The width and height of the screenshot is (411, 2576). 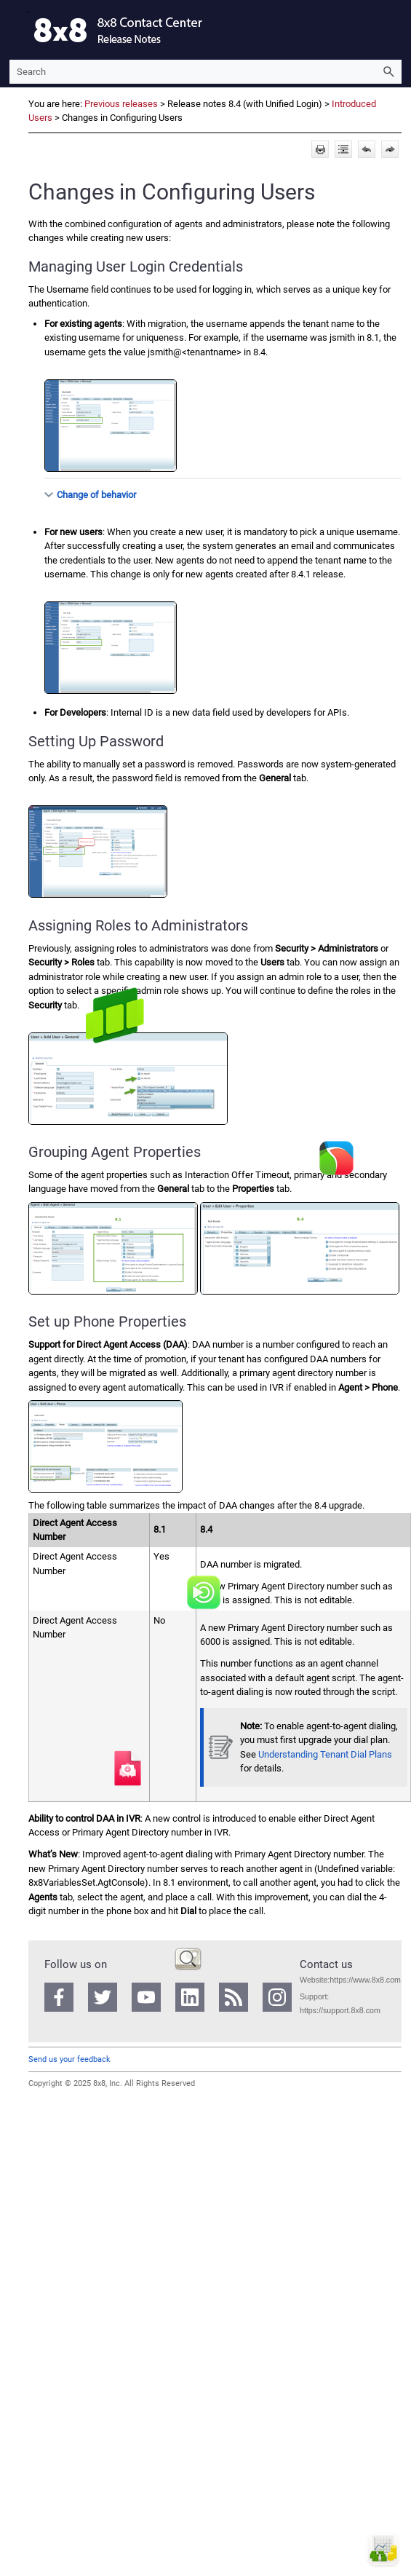 I want to click on open reaper digital audio workstation, so click(x=336, y=1158).